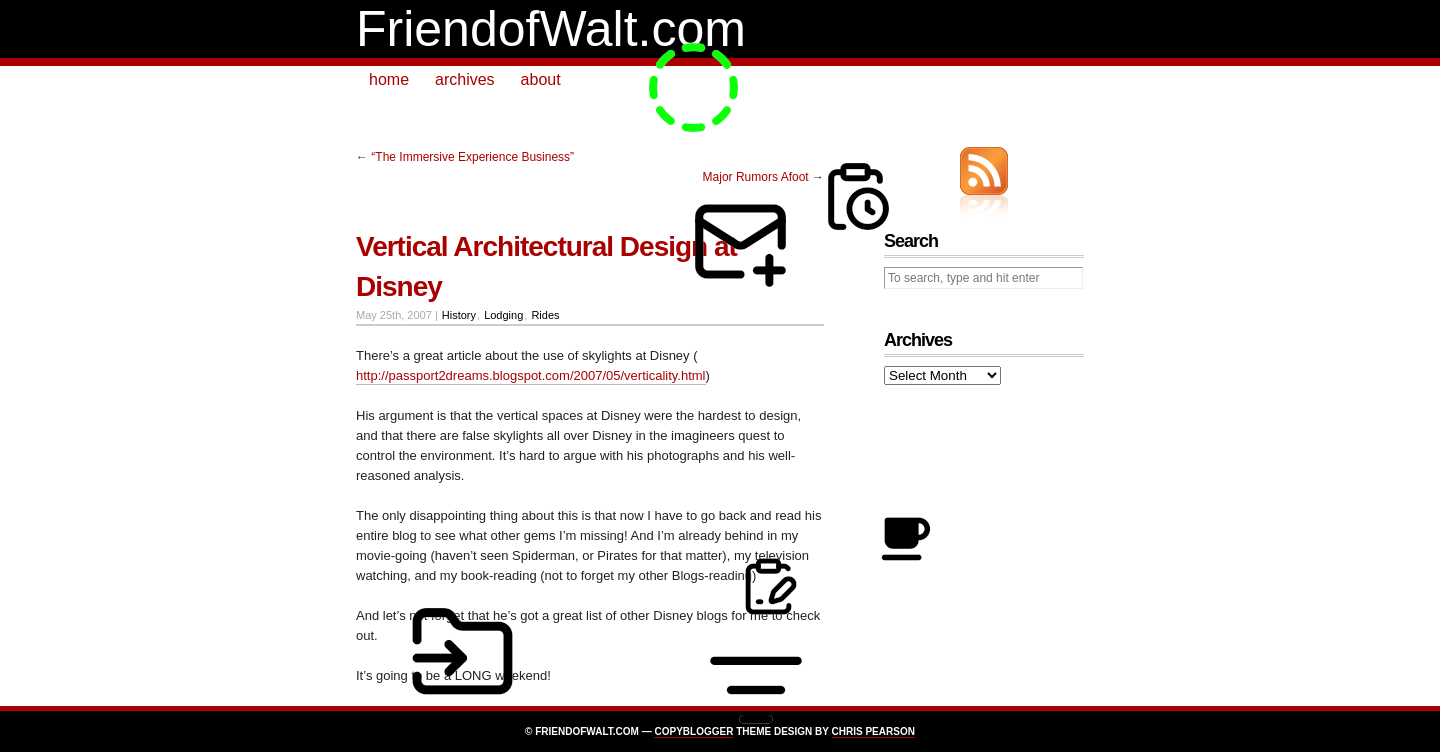 This screenshot has height=752, width=1440. I want to click on import files into folder, so click(462, 653).